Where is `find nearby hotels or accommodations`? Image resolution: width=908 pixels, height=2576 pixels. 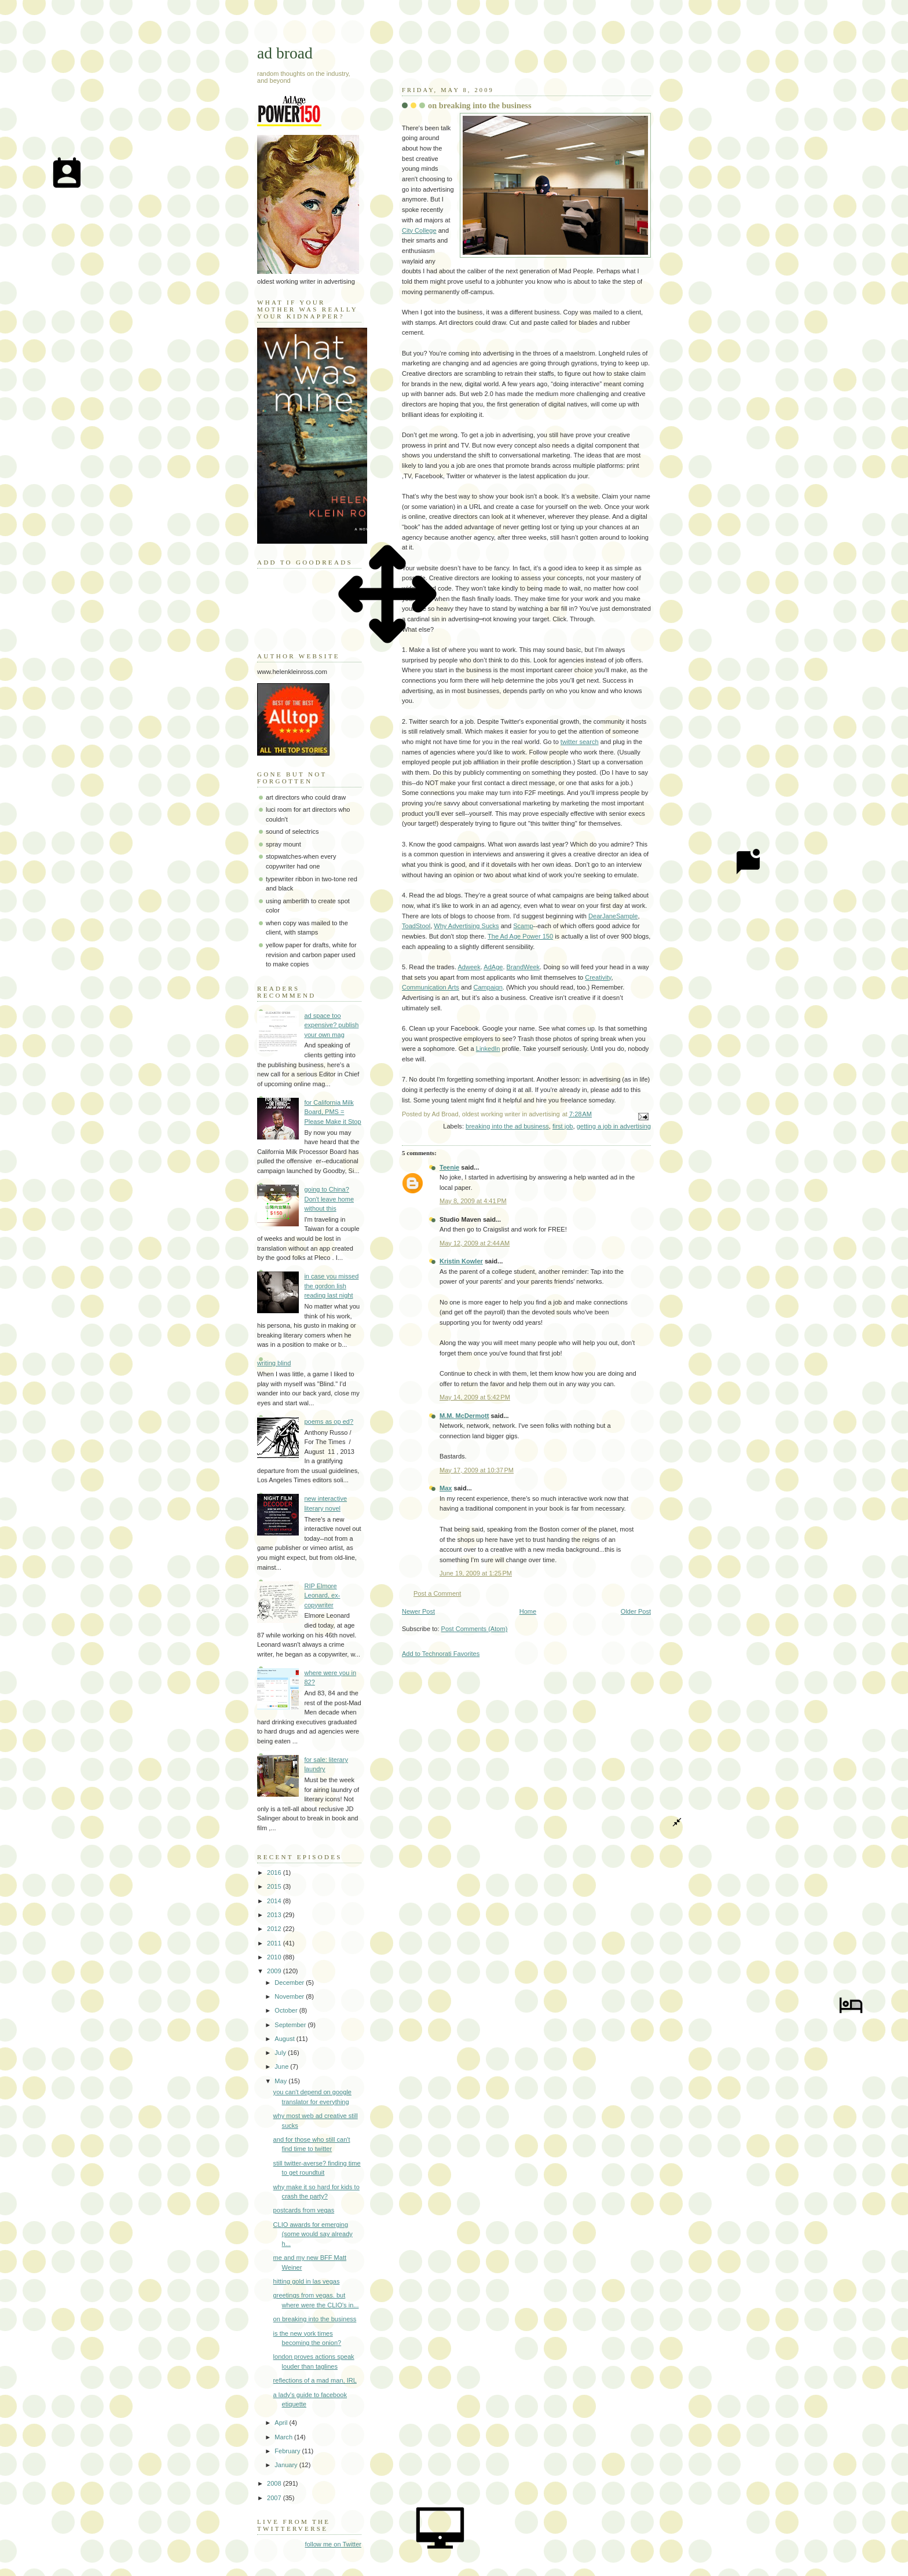
find nearby hotels or accommodations is located at coordinates (851, 2005).